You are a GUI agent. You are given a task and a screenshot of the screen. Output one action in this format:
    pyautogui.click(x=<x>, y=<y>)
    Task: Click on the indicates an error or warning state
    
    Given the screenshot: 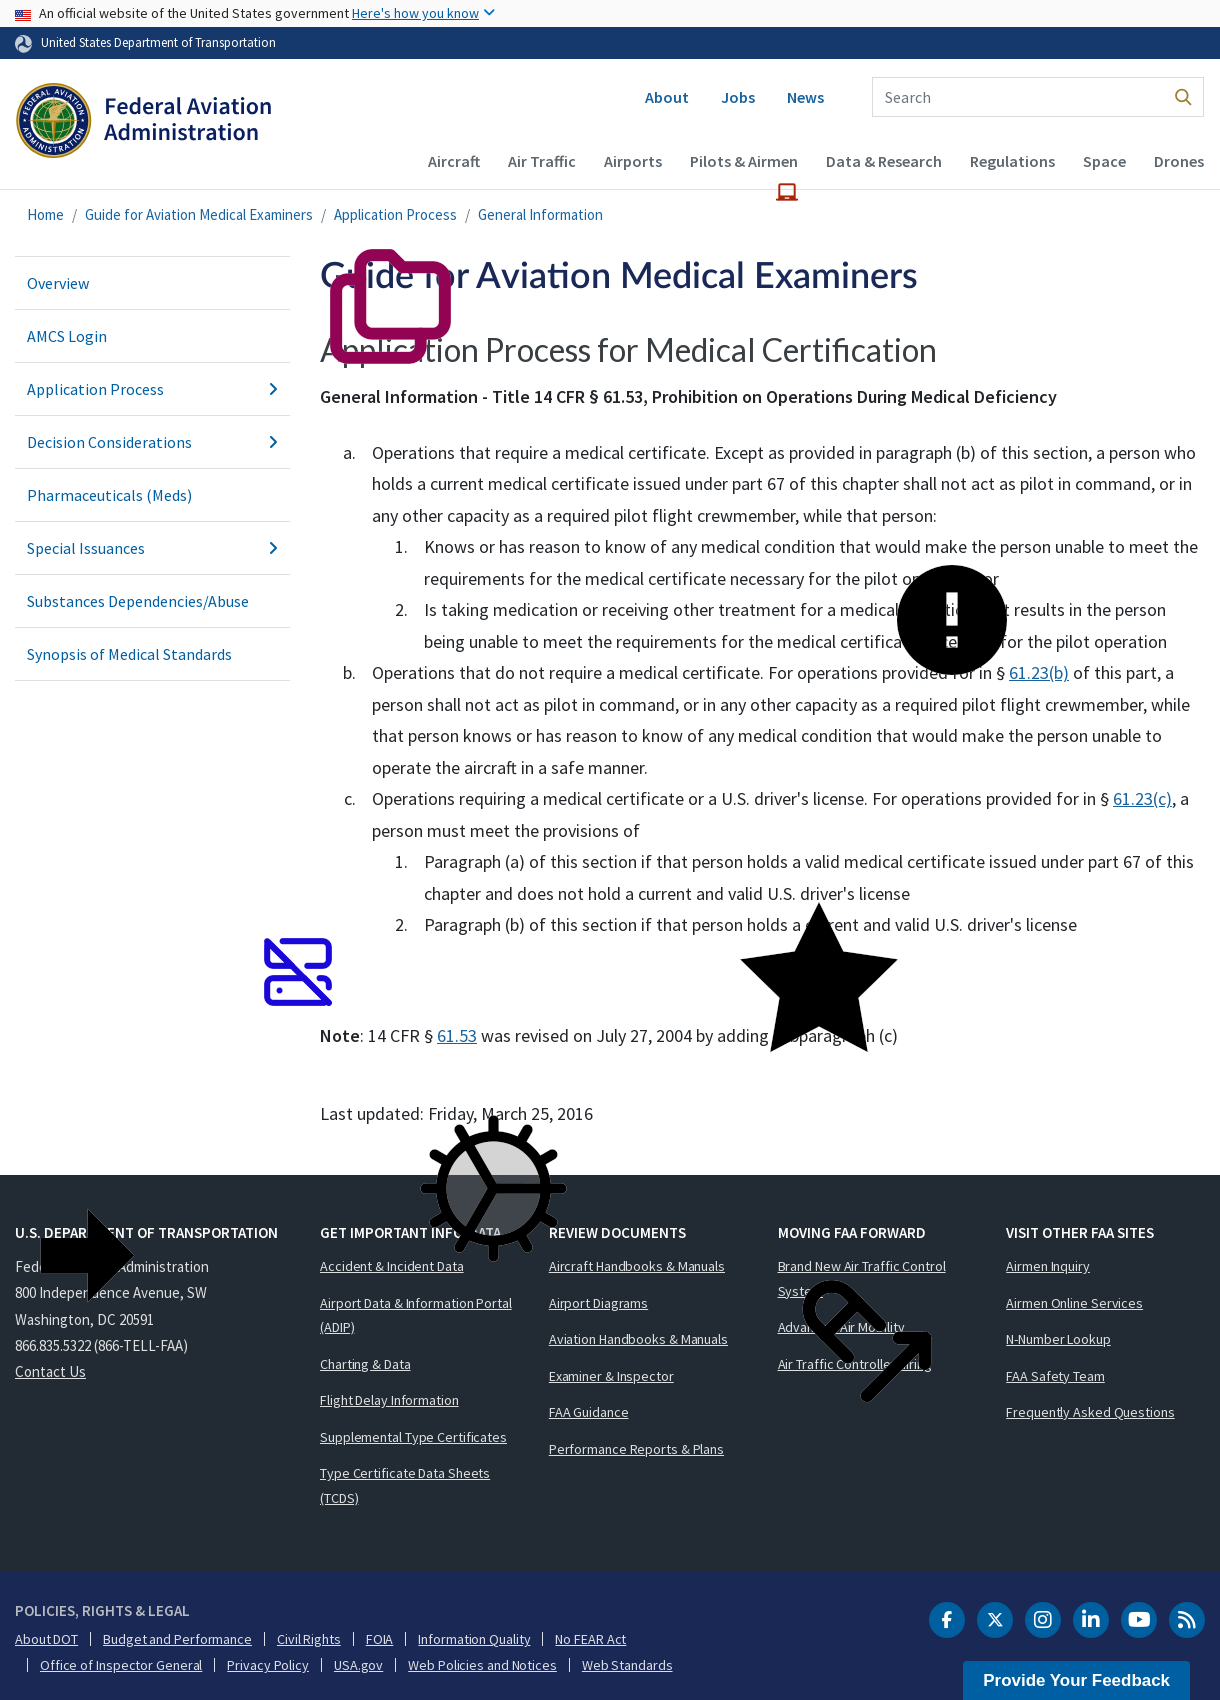 What is the action you would take?
    pyautogui.click(x=952, y=620)
    